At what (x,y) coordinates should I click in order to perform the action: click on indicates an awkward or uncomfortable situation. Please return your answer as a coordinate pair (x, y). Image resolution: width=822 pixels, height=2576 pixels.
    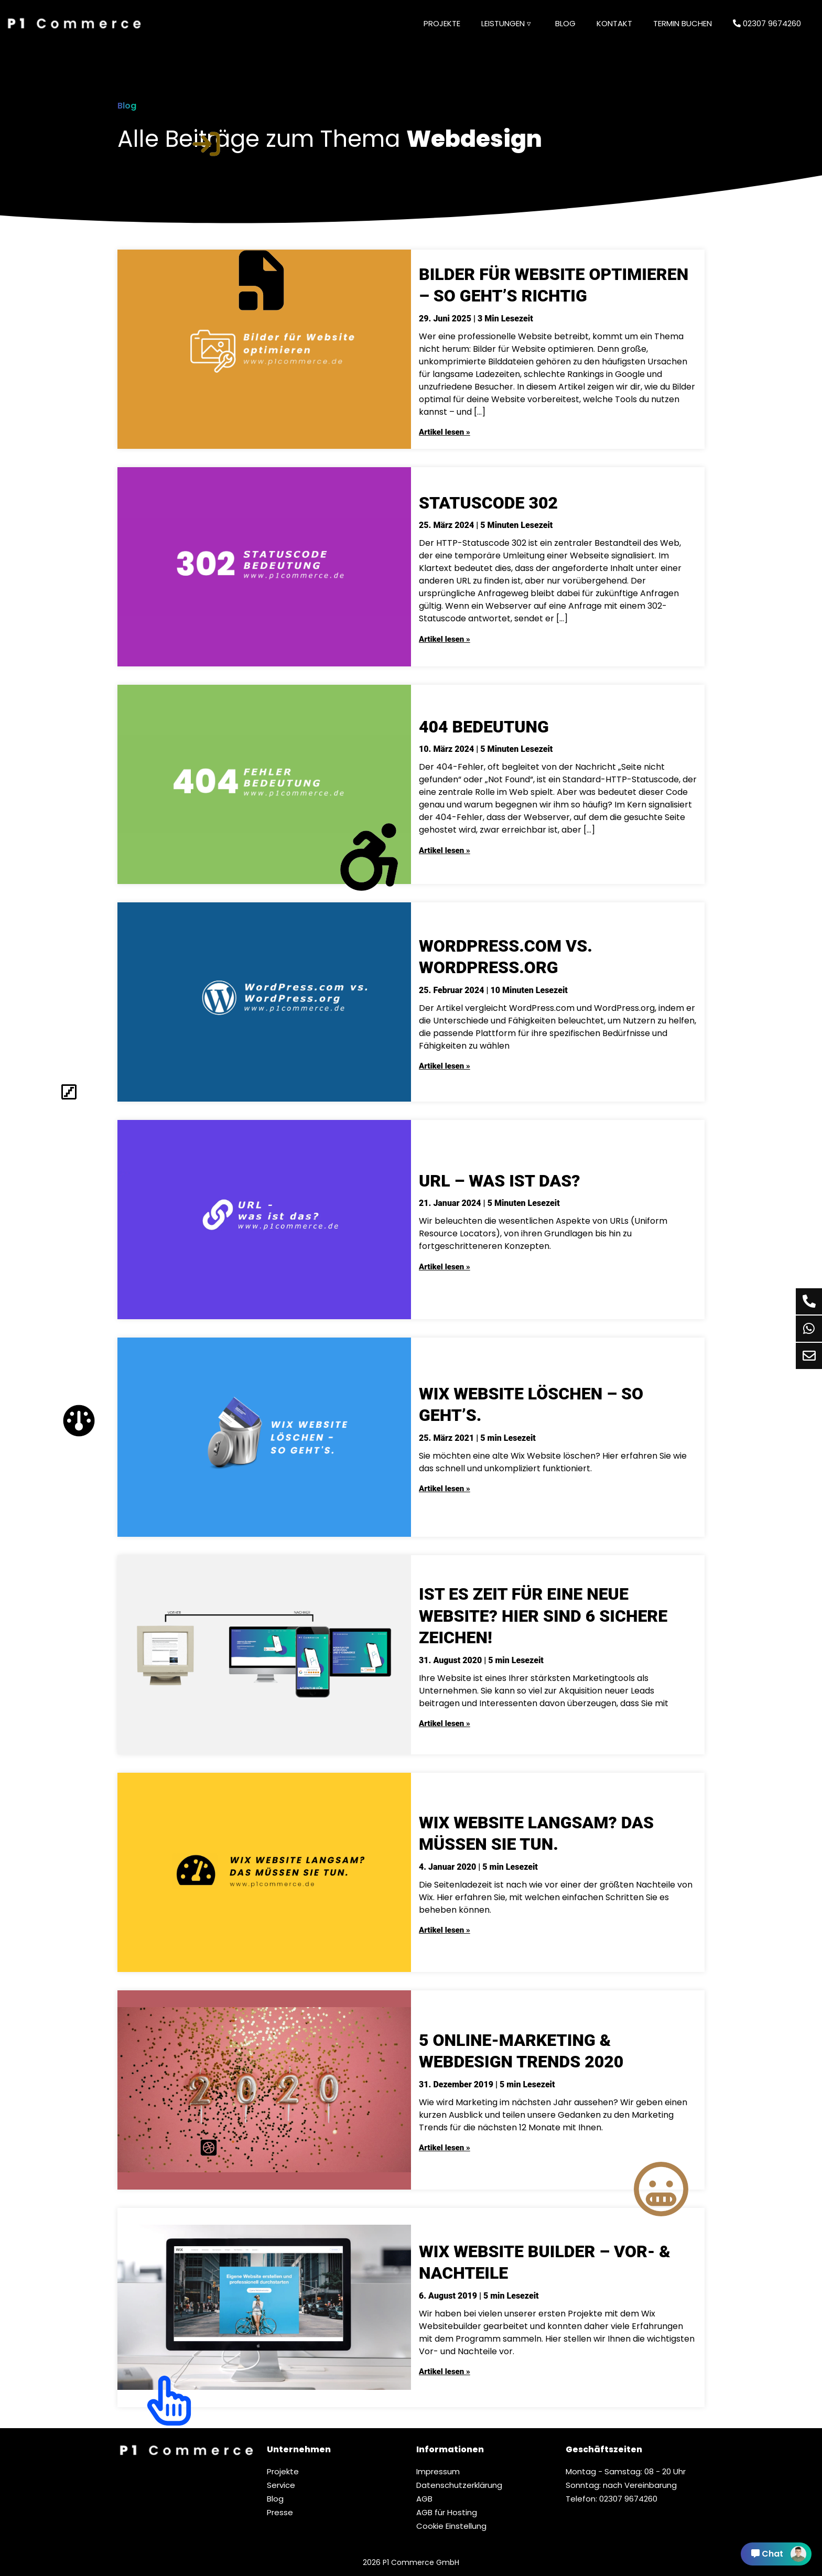
    Looking at the image, I should click on (661, 2189).